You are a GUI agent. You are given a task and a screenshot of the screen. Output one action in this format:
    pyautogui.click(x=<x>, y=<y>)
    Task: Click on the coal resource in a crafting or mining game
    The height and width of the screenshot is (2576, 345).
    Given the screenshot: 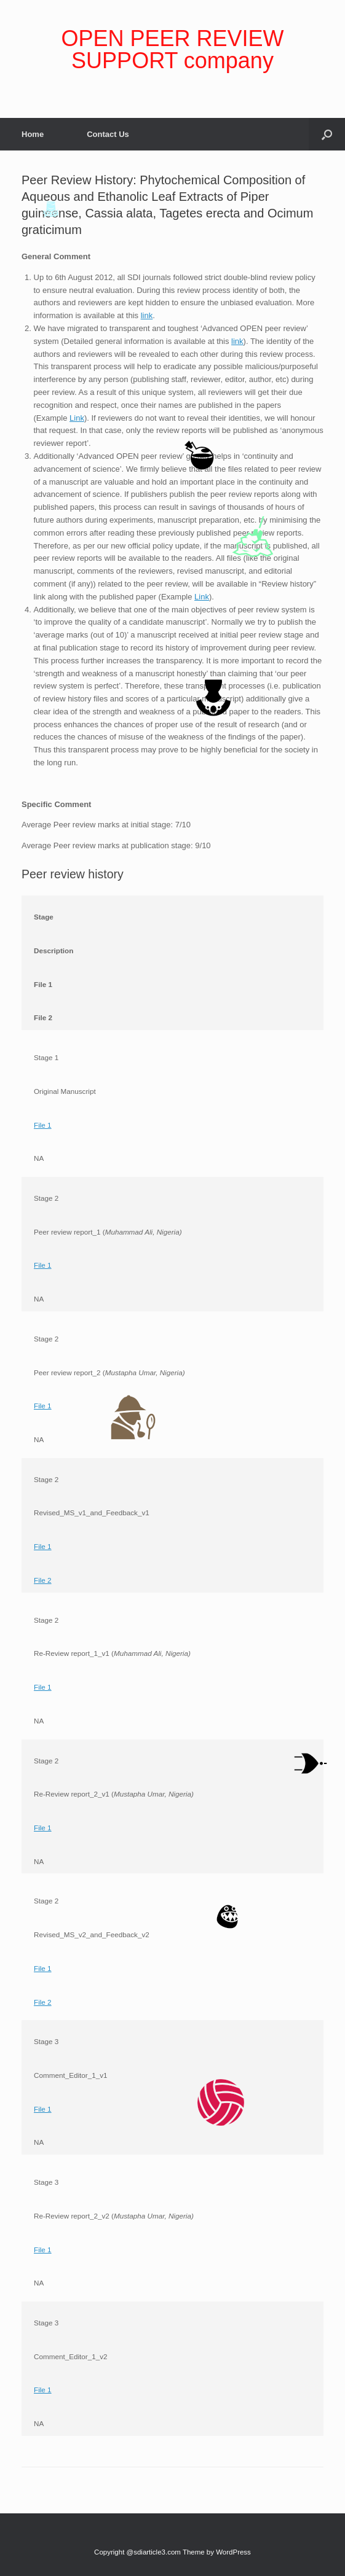 What is the action you would take?
    pyautogui.click(x=253, y=536)
    